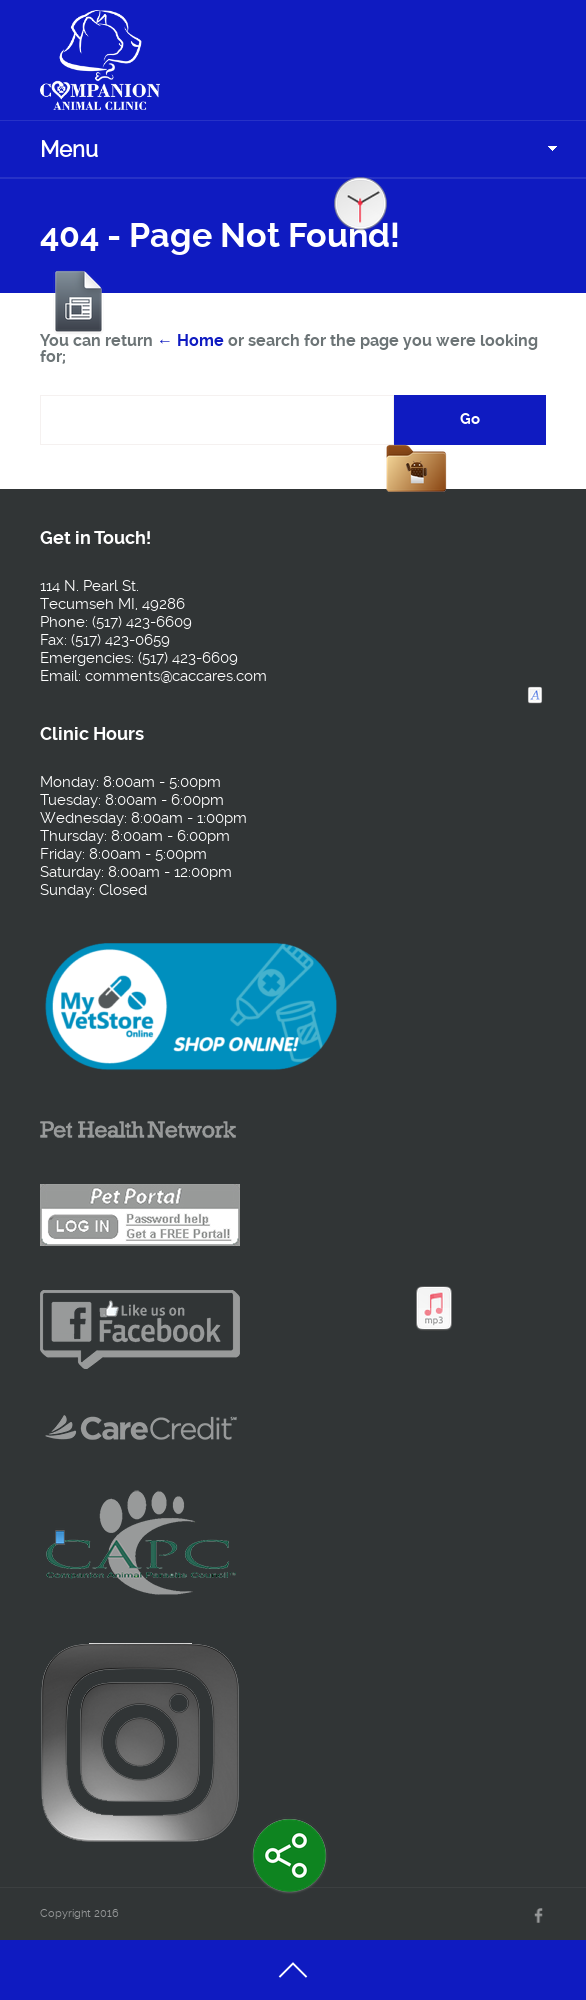 This screenshot has width=586, height=2000. I want to click on access sharing and network preferences, so click(289, 1855).